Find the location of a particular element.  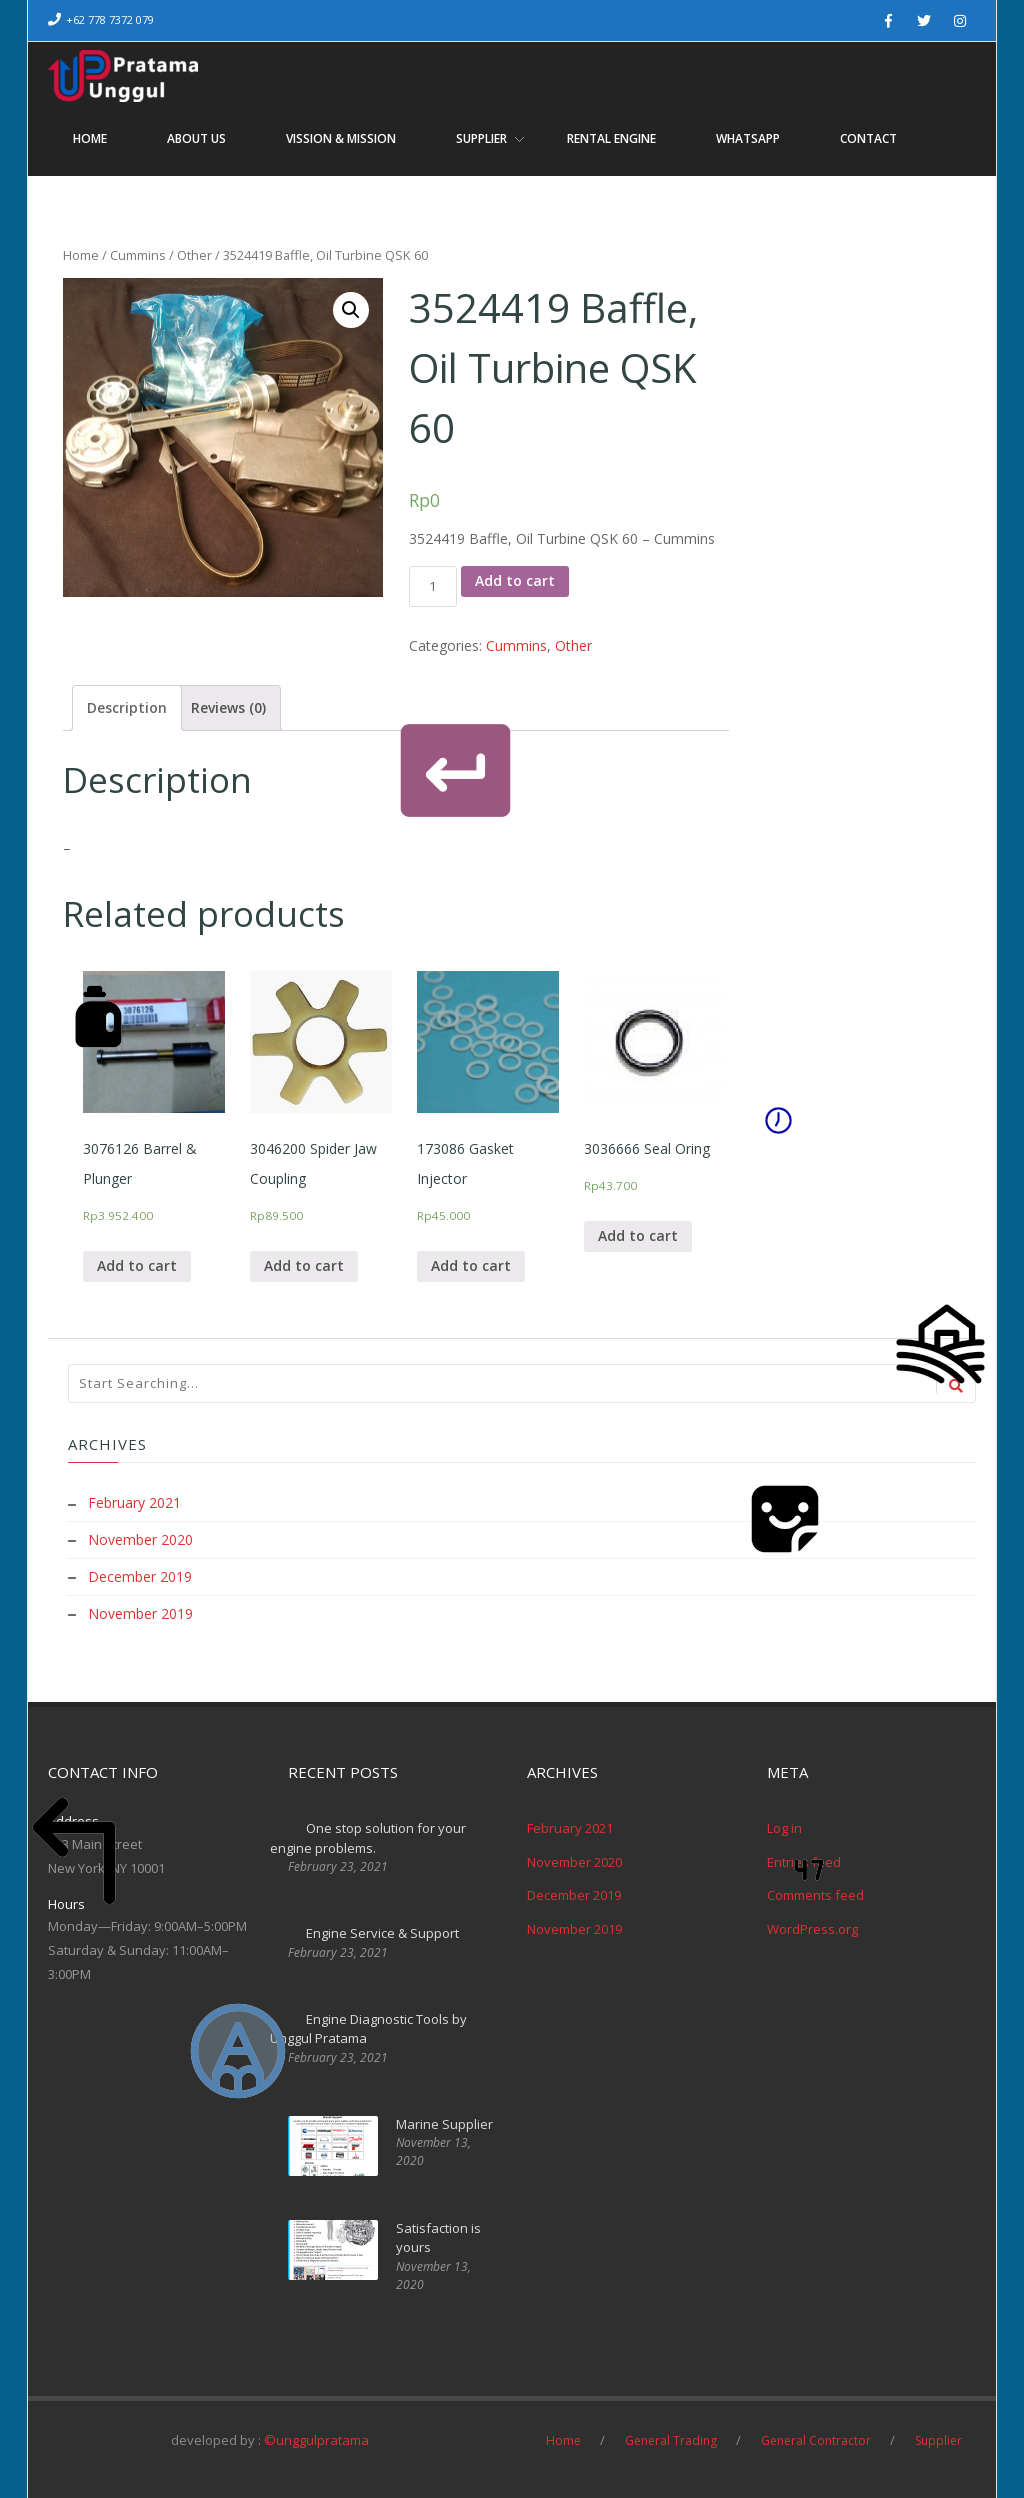

view current time is located at coordinates (778, 1120).